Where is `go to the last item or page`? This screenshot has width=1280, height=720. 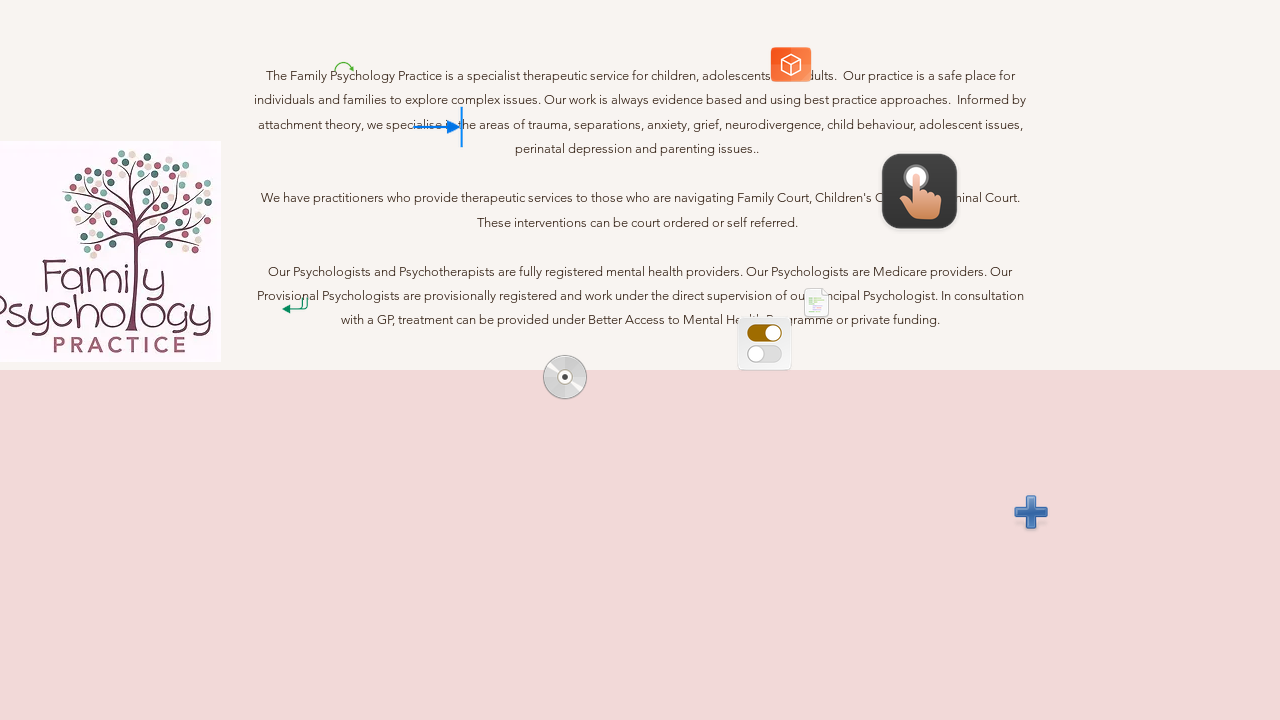 go to the last item or page is located at coordinates (438, 127).